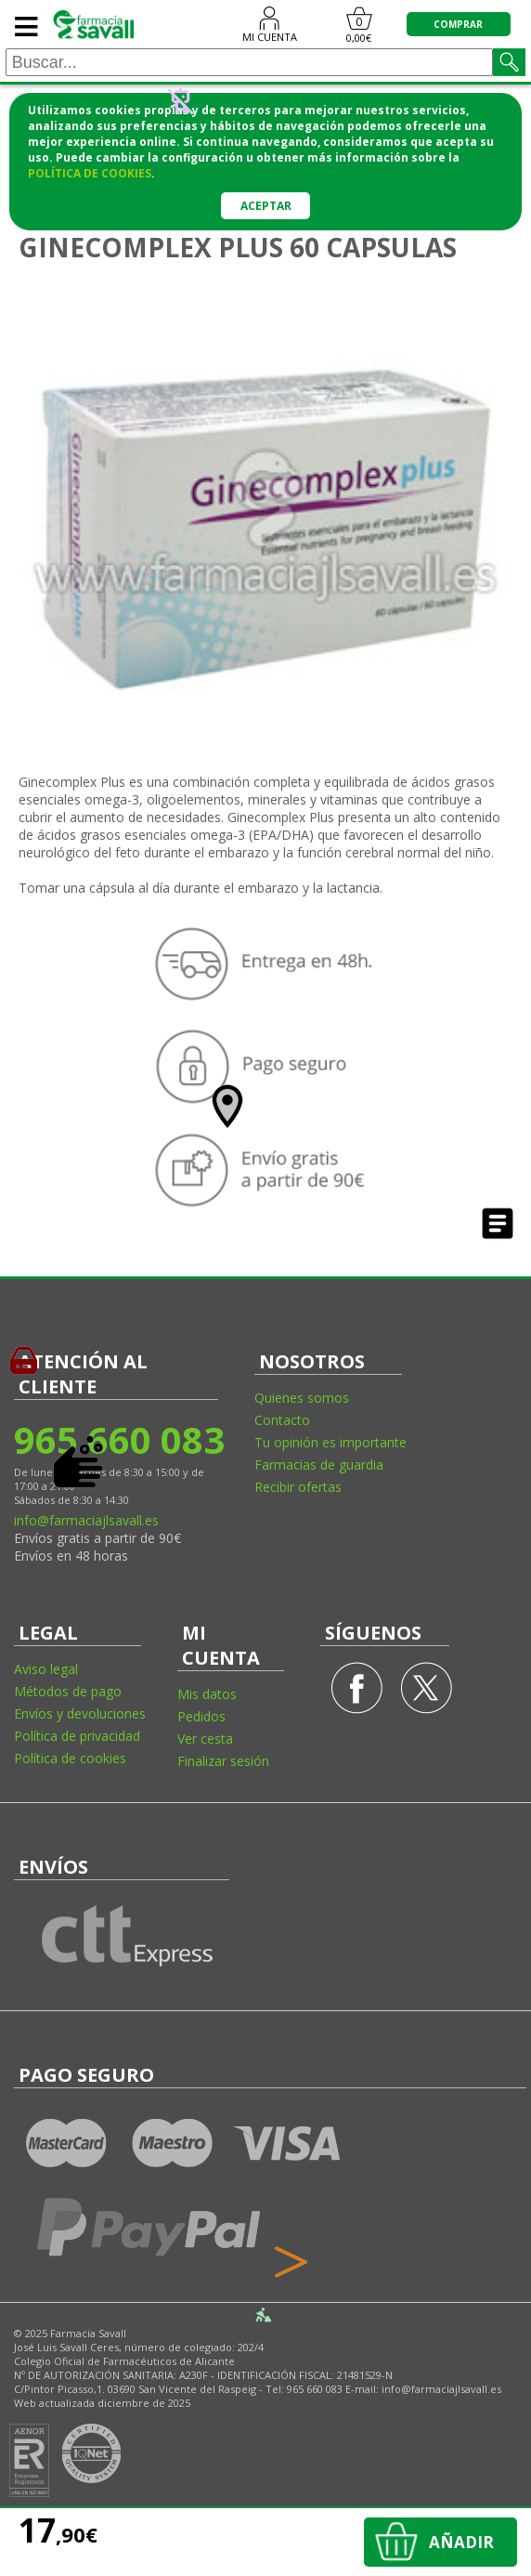 The width and height of the screenshot is (531, 2576). Describe the element at coordinates (227, 1106) in the screenshot. I see `view or set your current location` at that location.